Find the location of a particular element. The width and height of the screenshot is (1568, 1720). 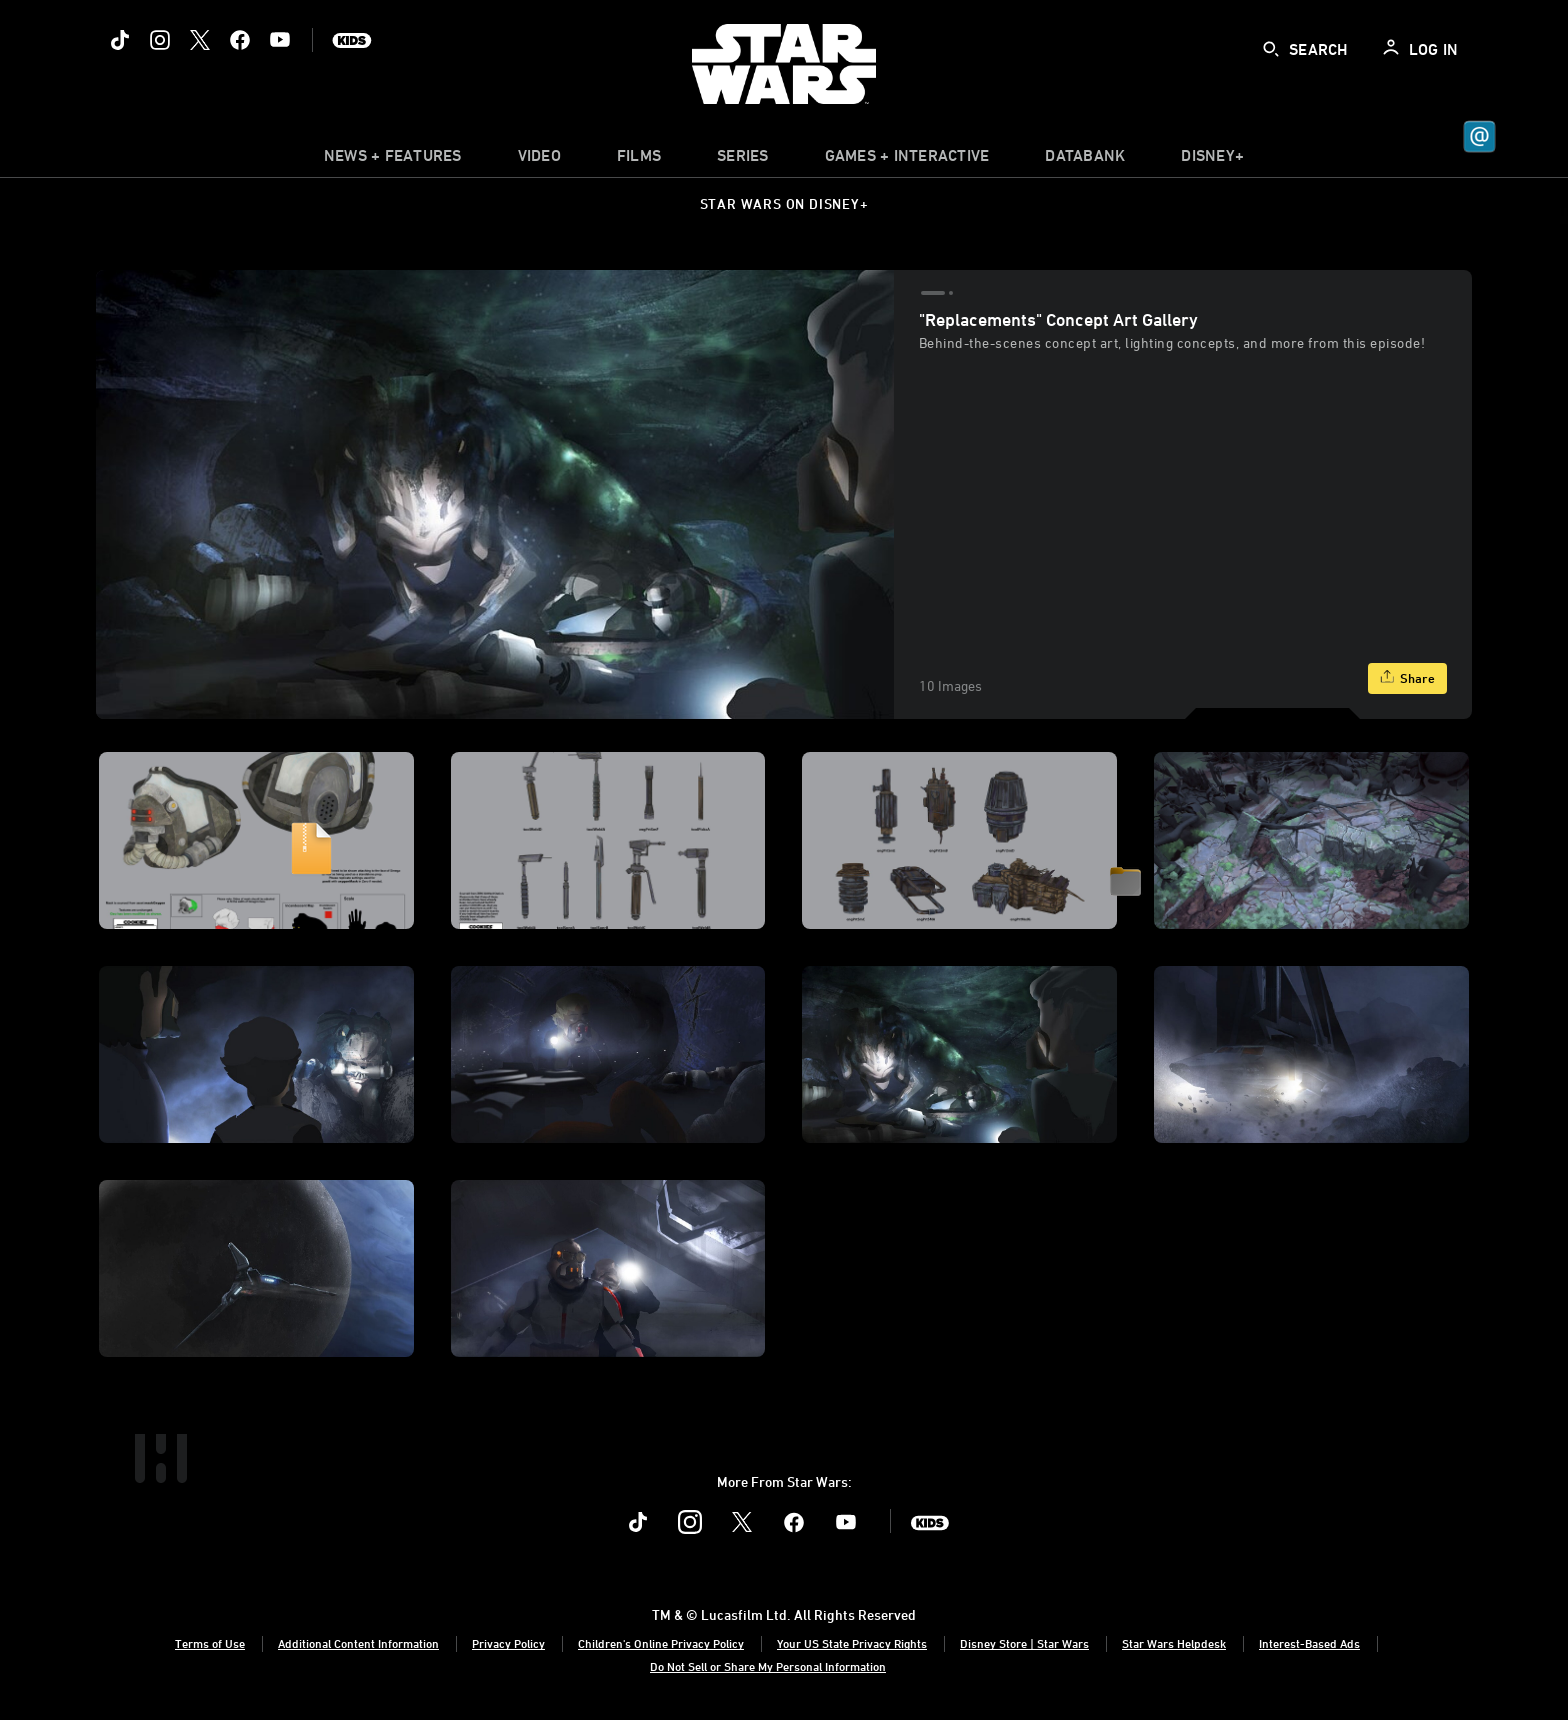

manage email account settings is located at coordinates (1479, 136).